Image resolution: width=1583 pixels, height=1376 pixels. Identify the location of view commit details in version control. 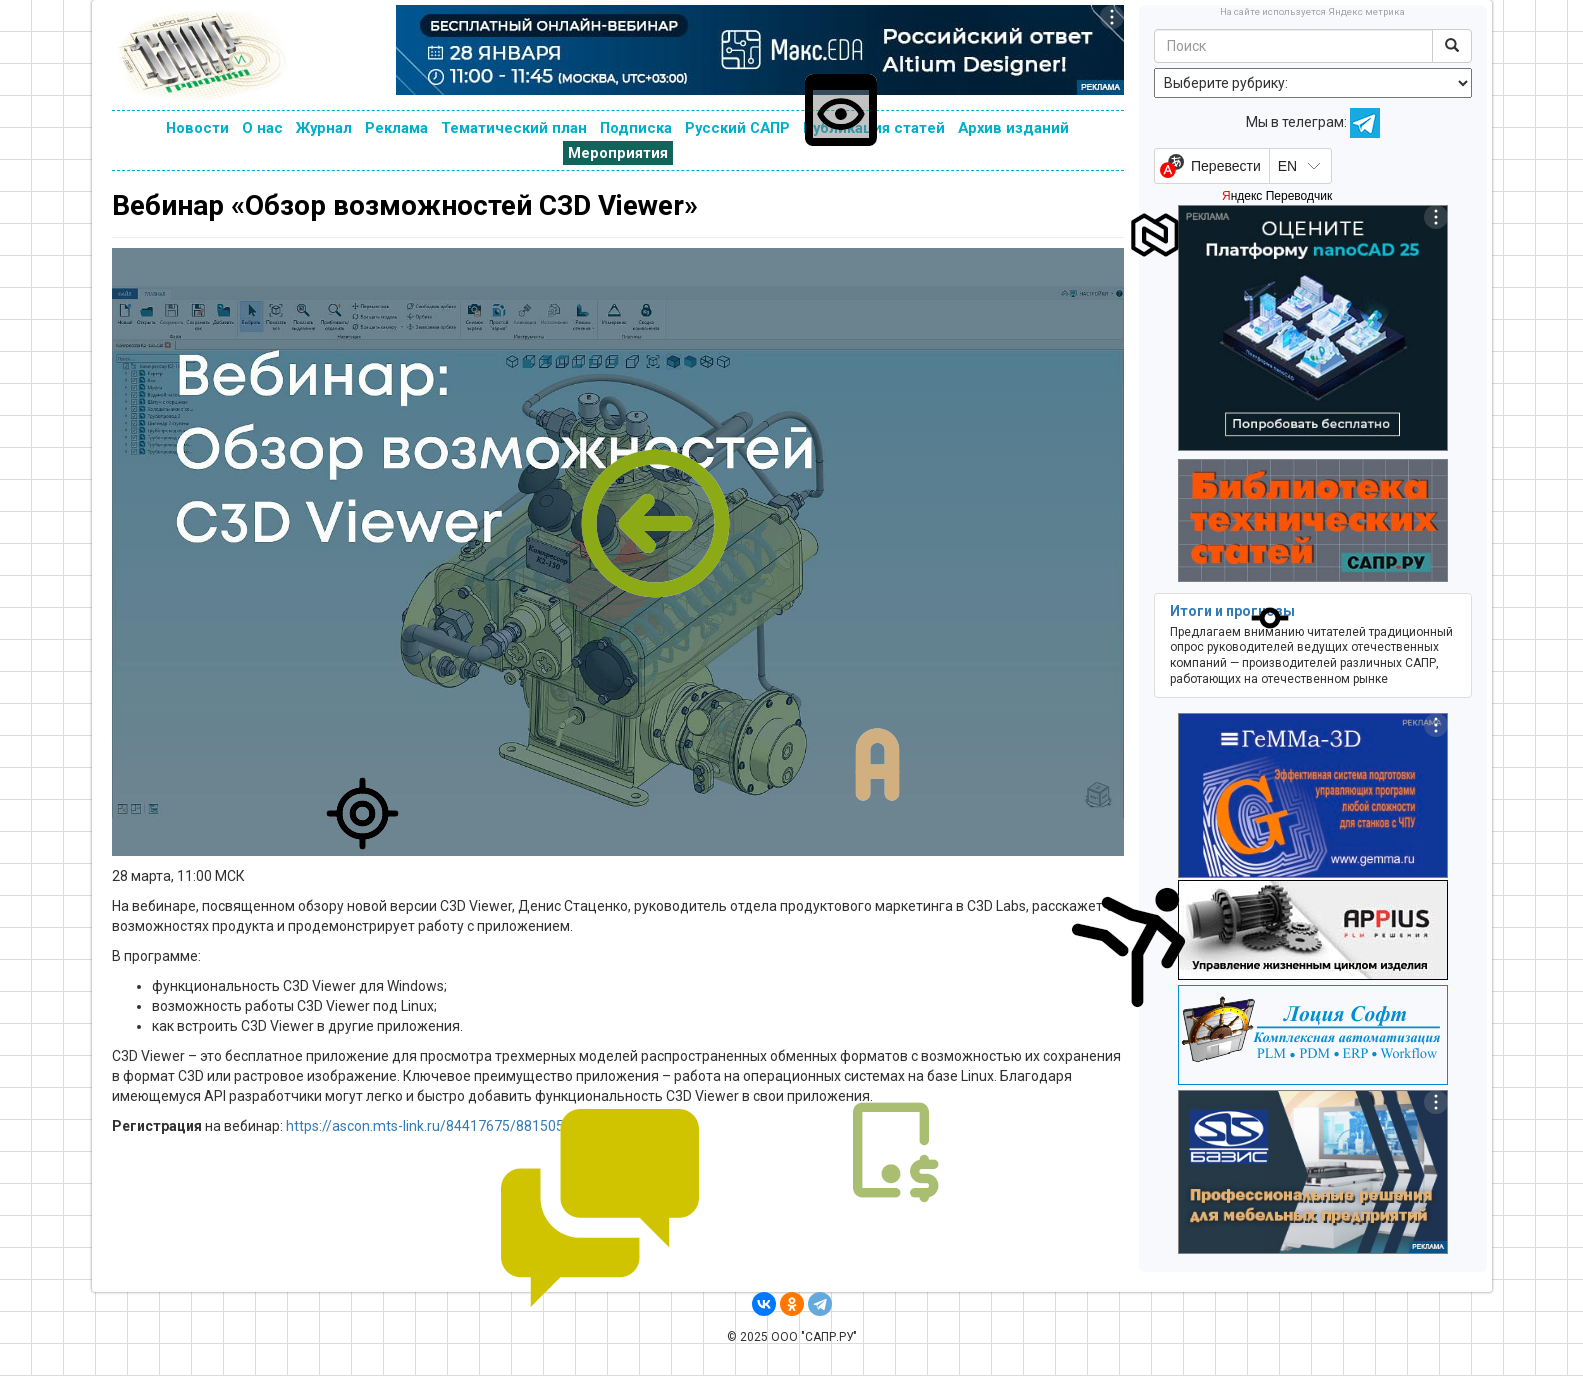
(1270, 618).